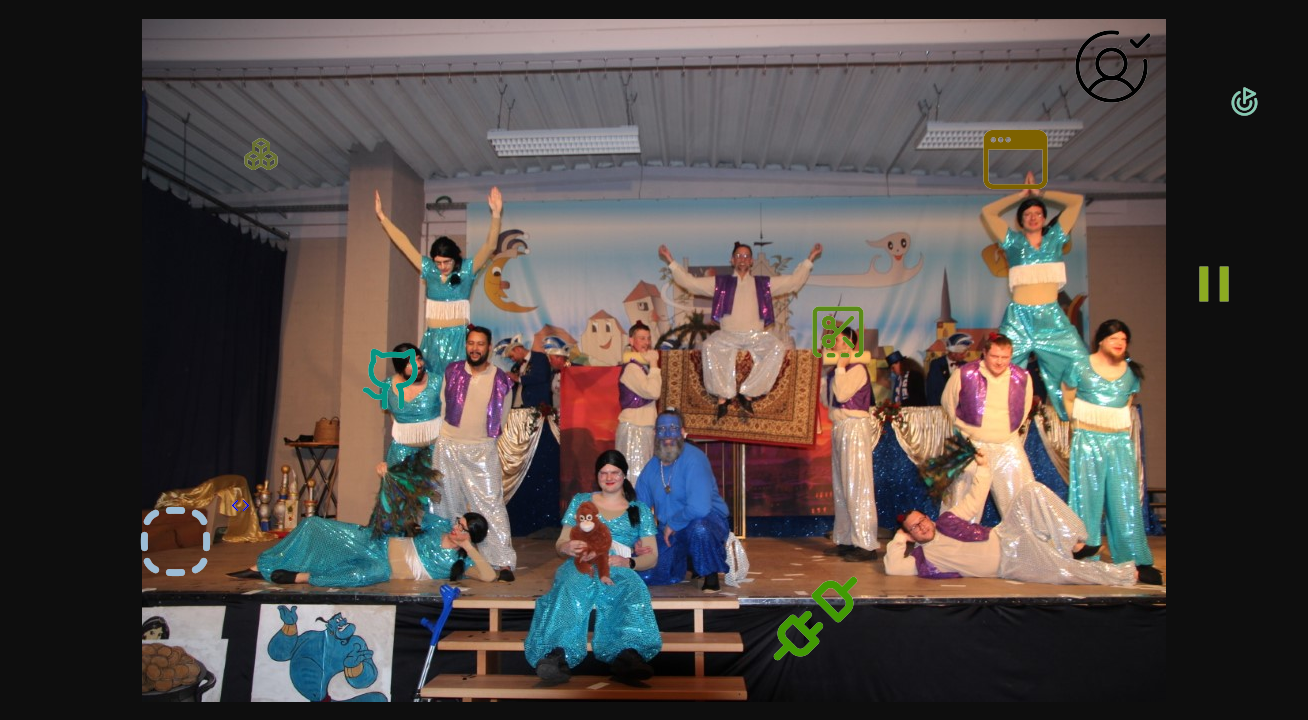 The image size is (1308, 720). Describe the element at coordinates (1015, 159) in the screenshot. I see `open a new window` at that location.